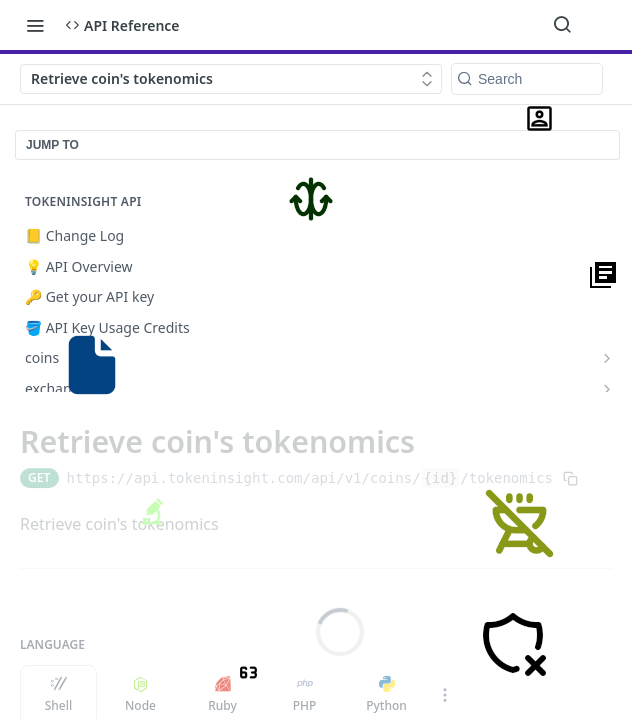 This screenshot has height=720, width=632. Describe the element at coordinates (151, 511) in the screenshot. I see `access scientific or research tools` at that location.